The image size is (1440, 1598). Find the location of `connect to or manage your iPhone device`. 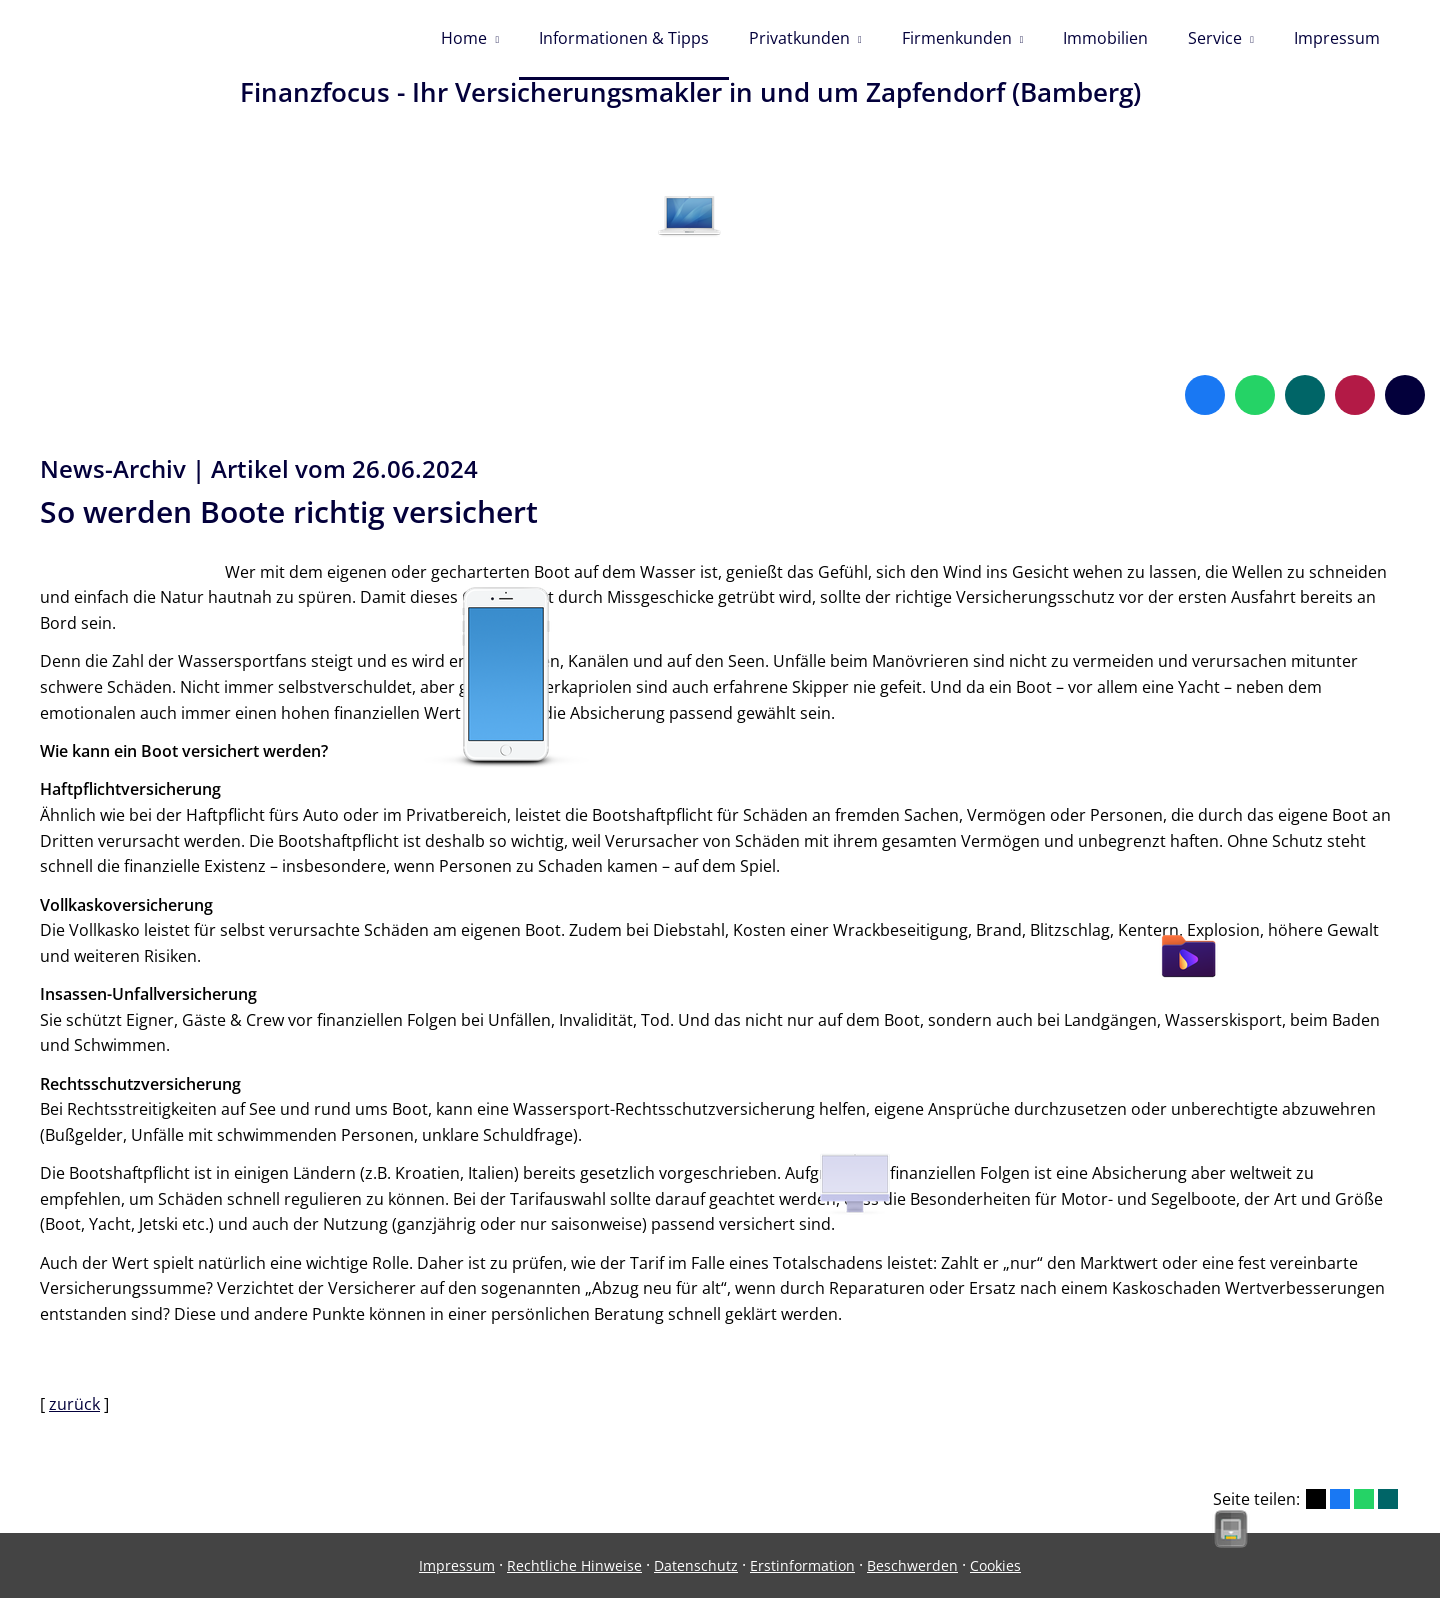

connect to or manage your iPhone device is located at coordinates (506, 677).